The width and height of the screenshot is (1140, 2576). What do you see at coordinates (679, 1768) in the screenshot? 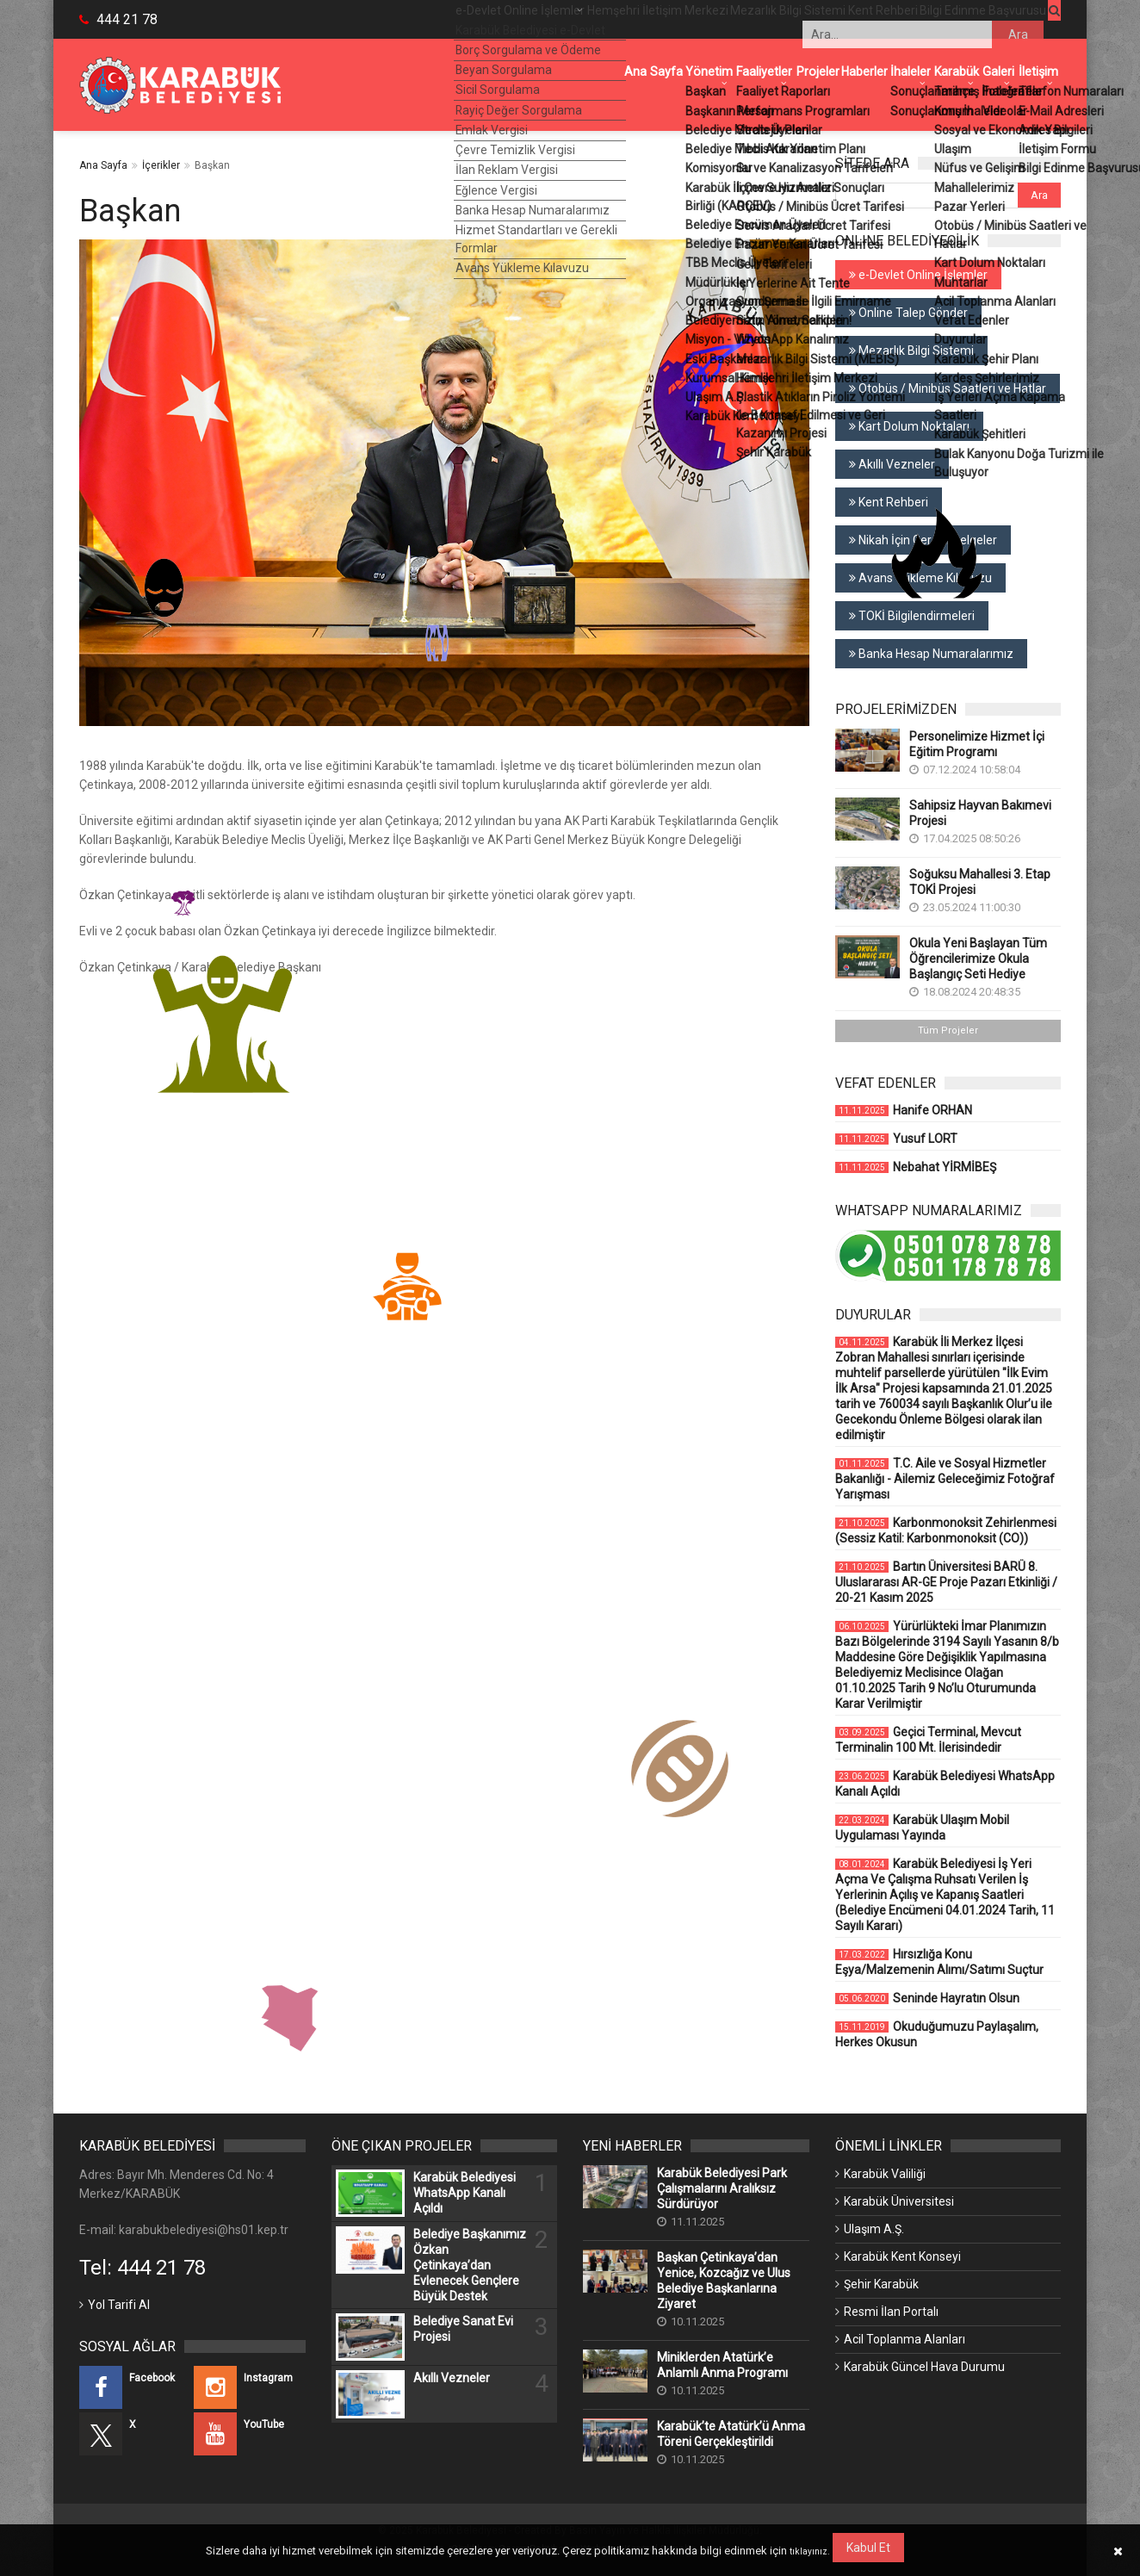
I see `abstract logo or brand identity element` at bounding box center [679, 1768].